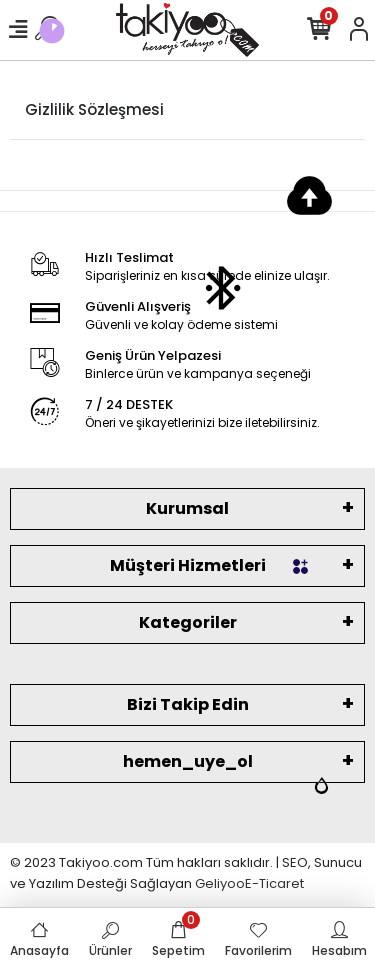 Image resolution: width=375 pixels, height=972 pixels. What do you see at coordinates (300, 566) in the screenshot?
I see `add a new app to your collection` at bounding box center [300, 566].